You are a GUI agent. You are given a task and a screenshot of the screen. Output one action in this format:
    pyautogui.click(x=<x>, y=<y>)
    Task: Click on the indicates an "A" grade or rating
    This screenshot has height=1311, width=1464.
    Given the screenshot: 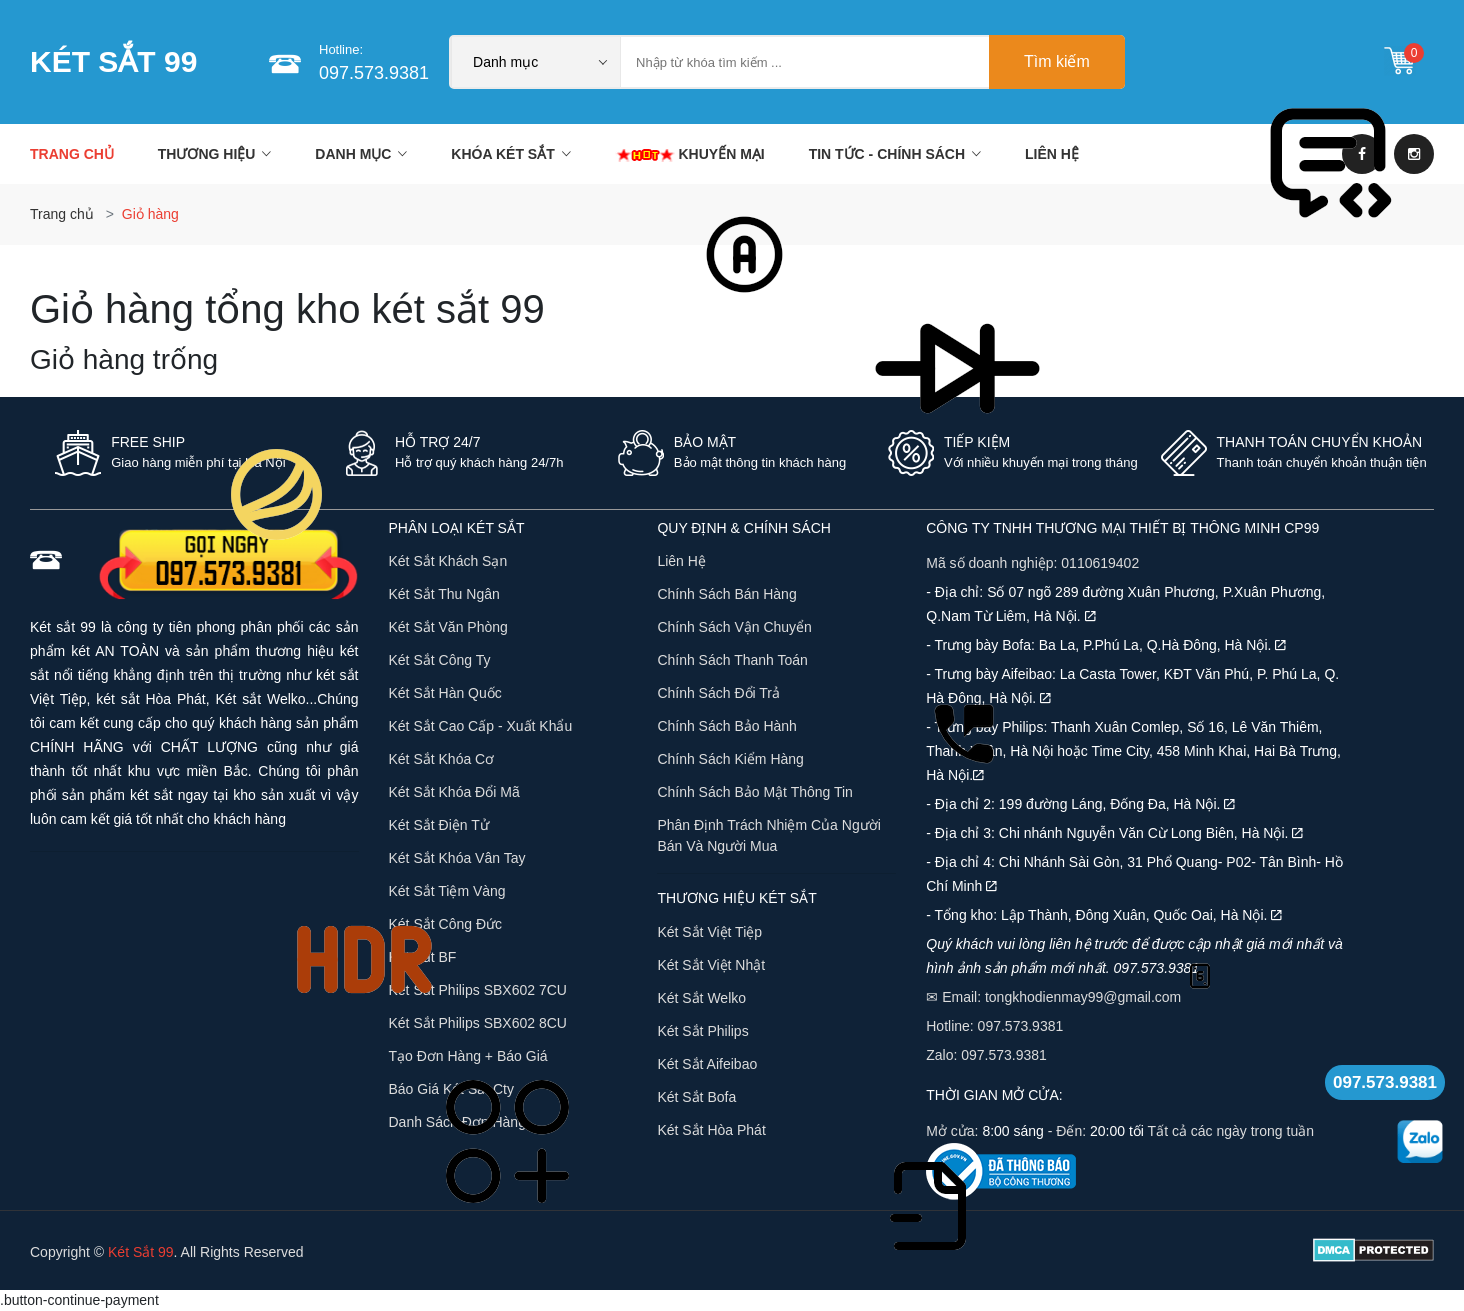 What is the action you would take?
    pyautogui.click(x=744, y=254)
    